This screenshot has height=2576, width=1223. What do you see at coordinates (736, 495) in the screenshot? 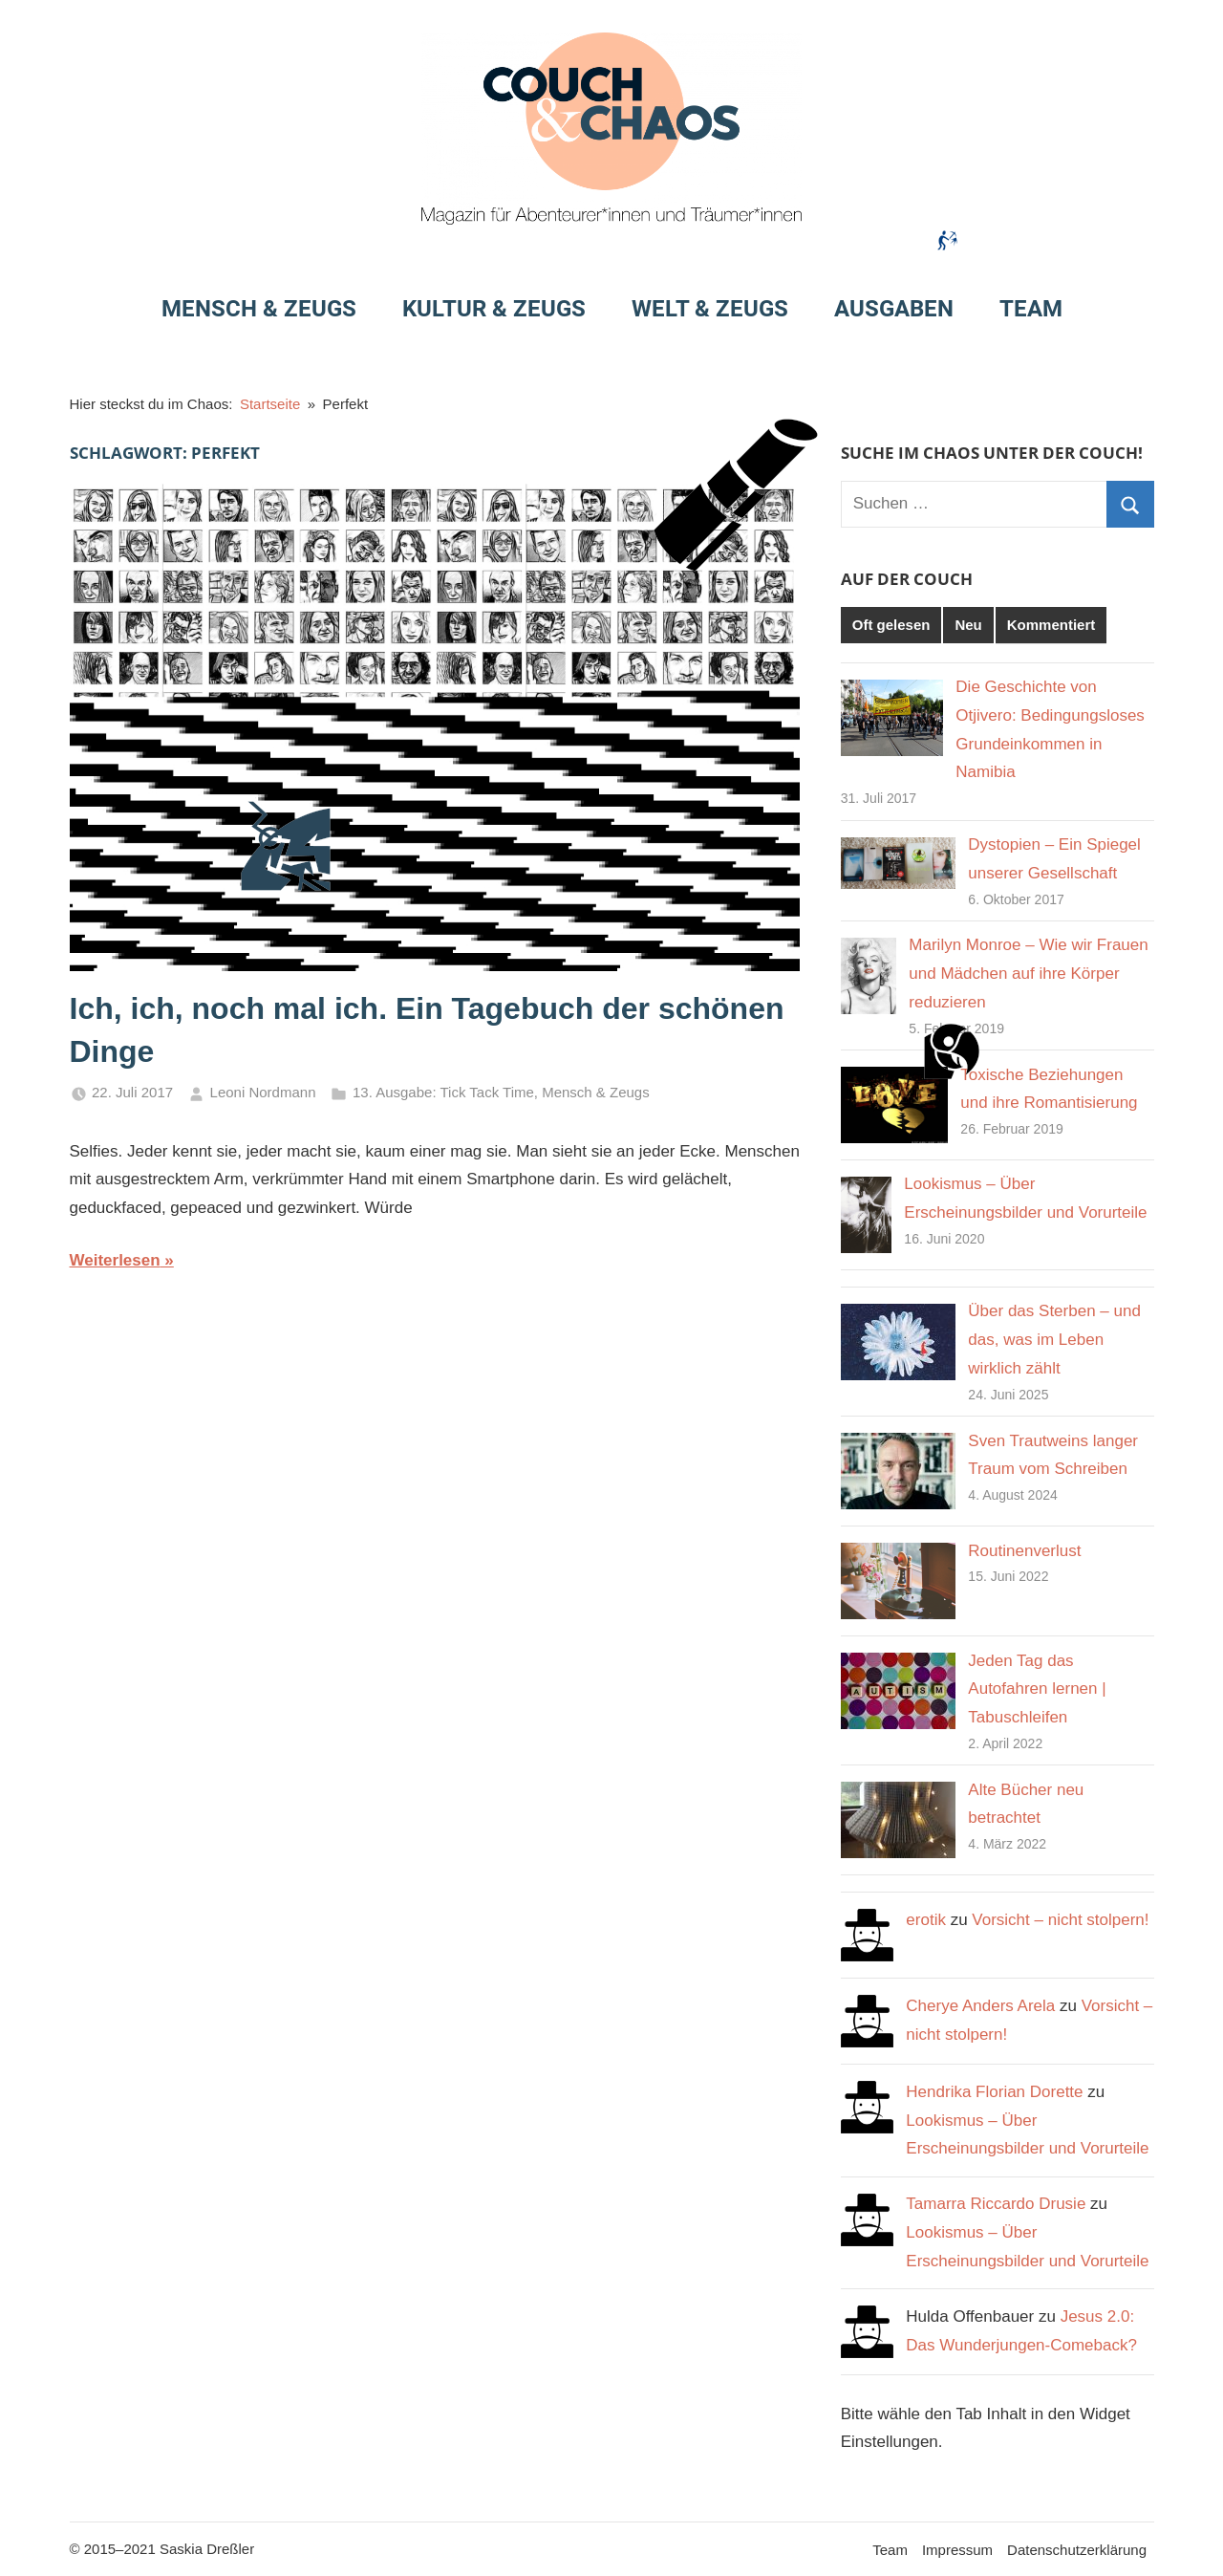
I see `access makeup or beauty tools` at bounding box center [736, 495].